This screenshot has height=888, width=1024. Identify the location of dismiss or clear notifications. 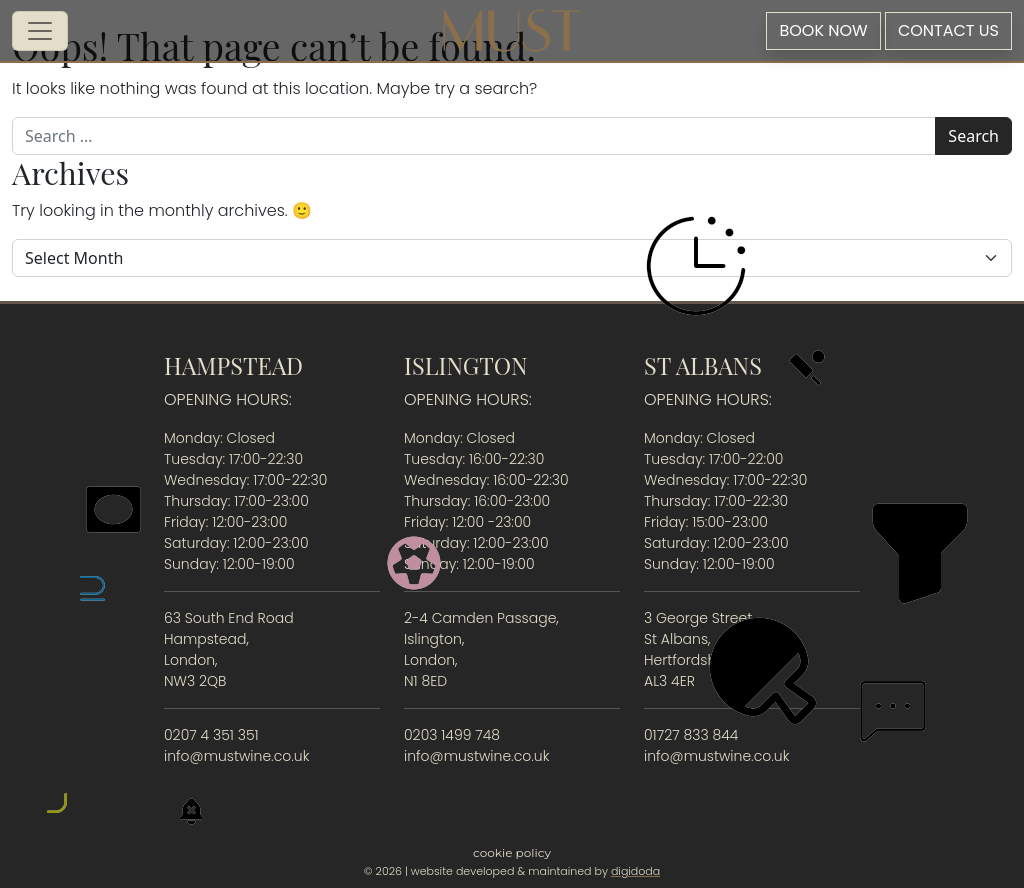
(191, 811).